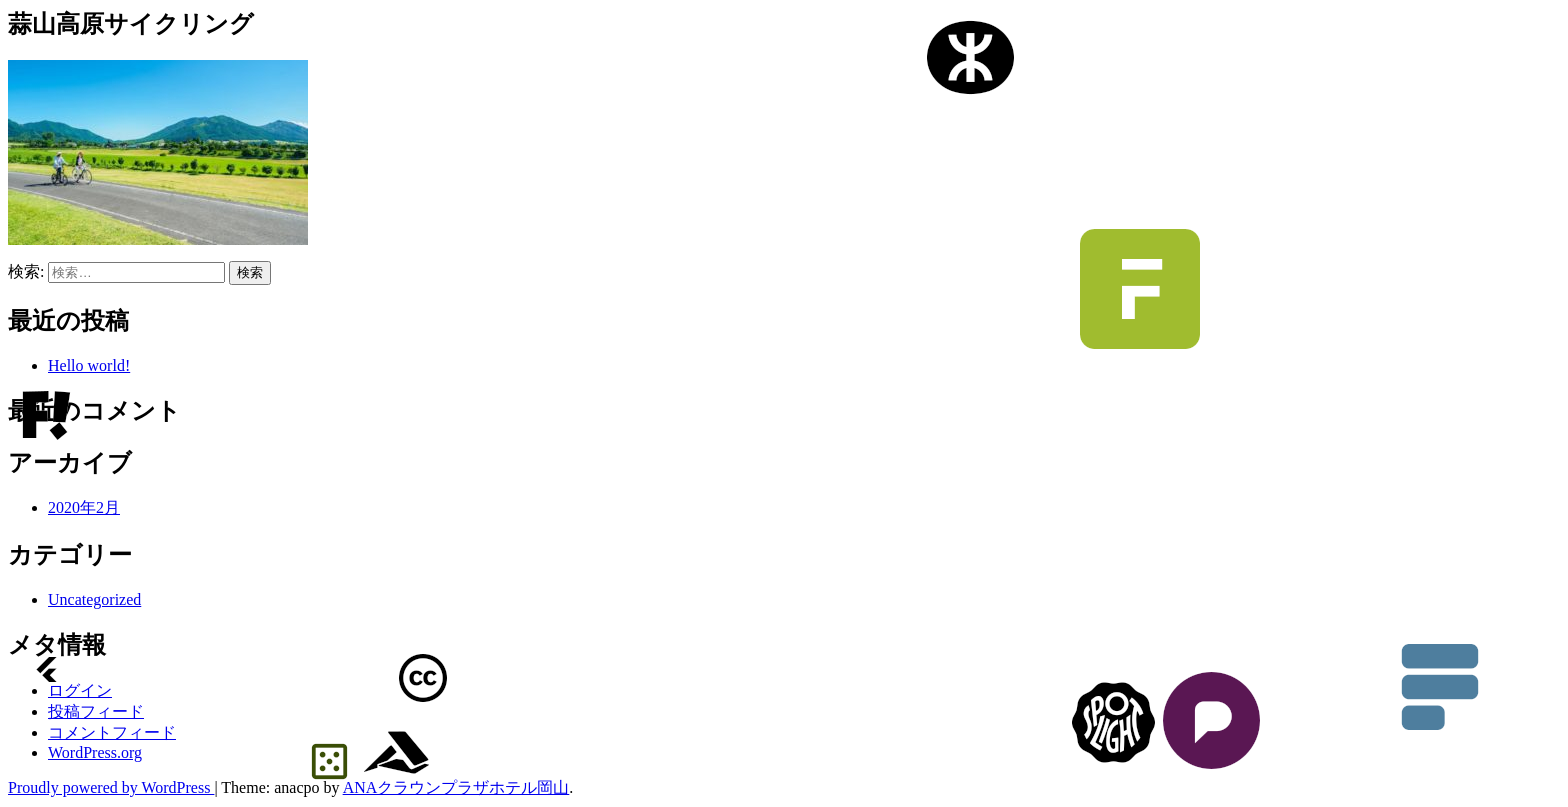 The width and height of the screenshot is (1568, 807). What do you see at coordinates (970, 57) in the screenshot?
I see `mtr (hong kong mass transit railway) company logo` at bounding box center [970, 57].